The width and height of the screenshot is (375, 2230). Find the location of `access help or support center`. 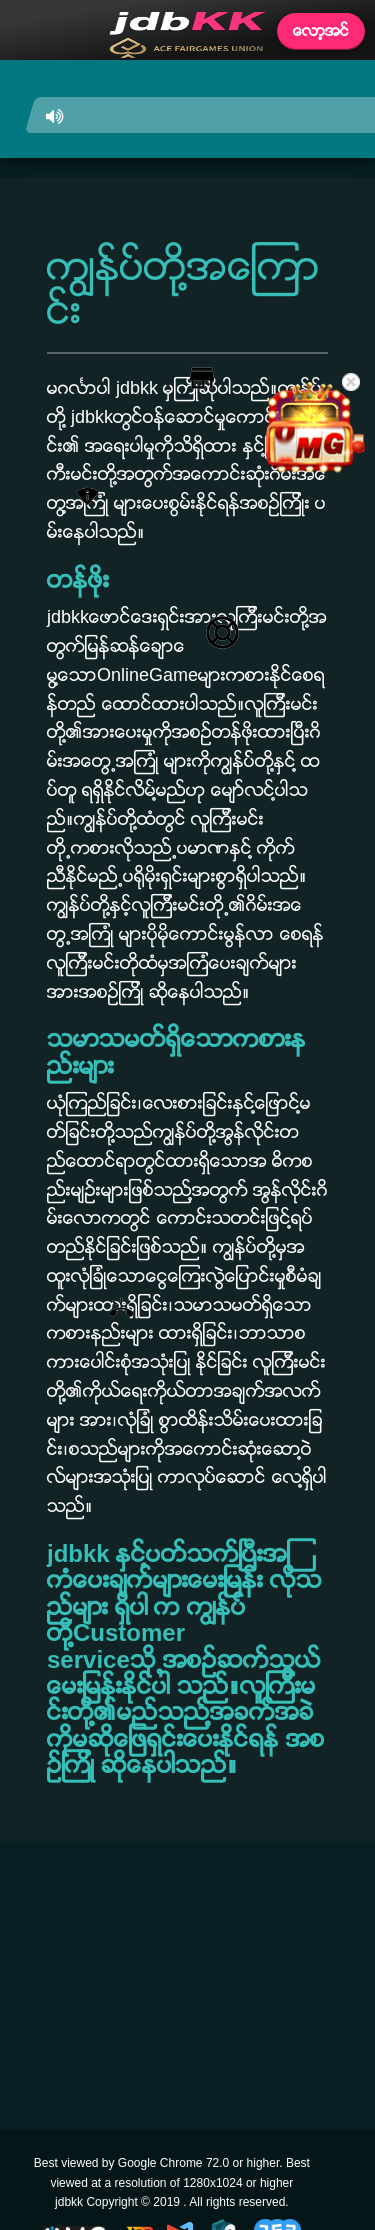

access help or support center is located at coordinates (222, 632).